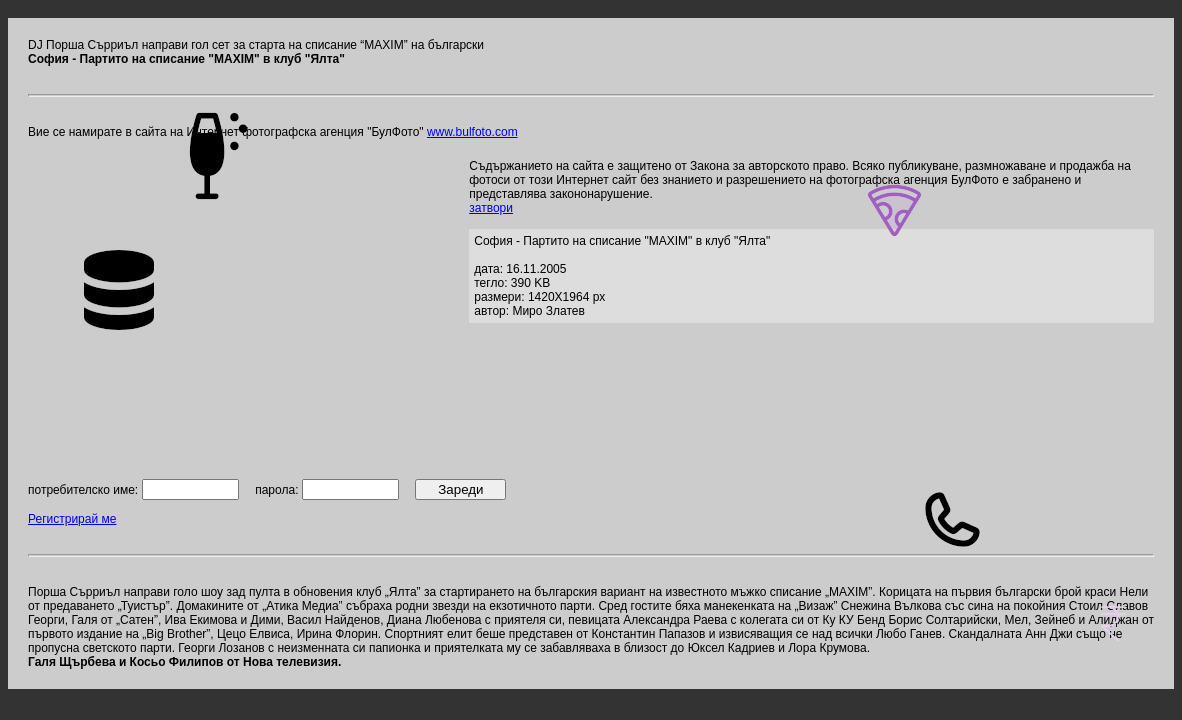 The width and height of the screenshot is (1182, 720). I want to click on browse food delivery options, so click(894, 209).